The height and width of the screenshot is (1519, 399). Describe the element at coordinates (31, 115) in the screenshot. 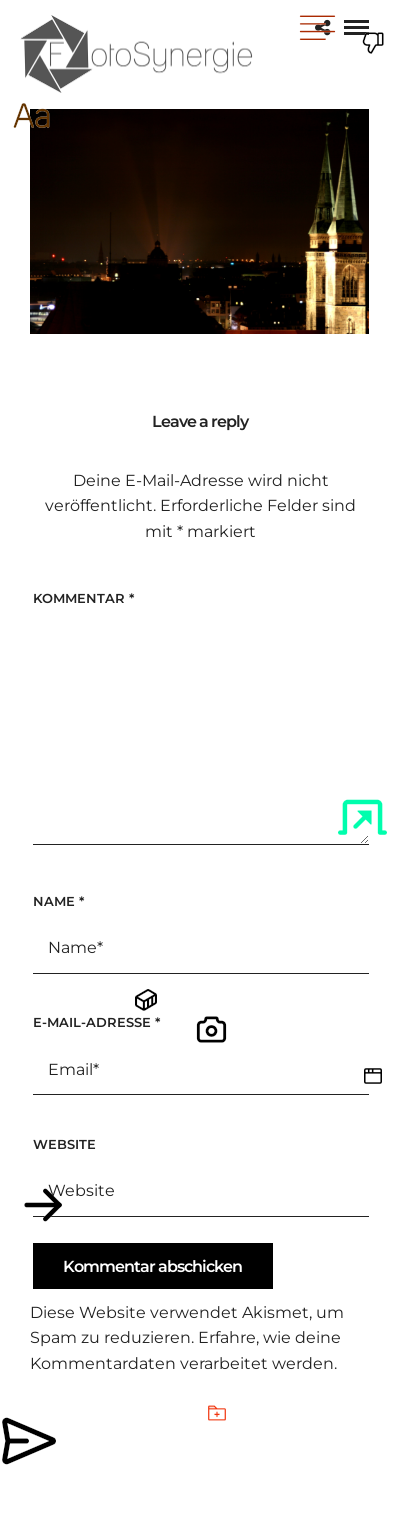

I see `adjust text formatting and font settings` at that location.